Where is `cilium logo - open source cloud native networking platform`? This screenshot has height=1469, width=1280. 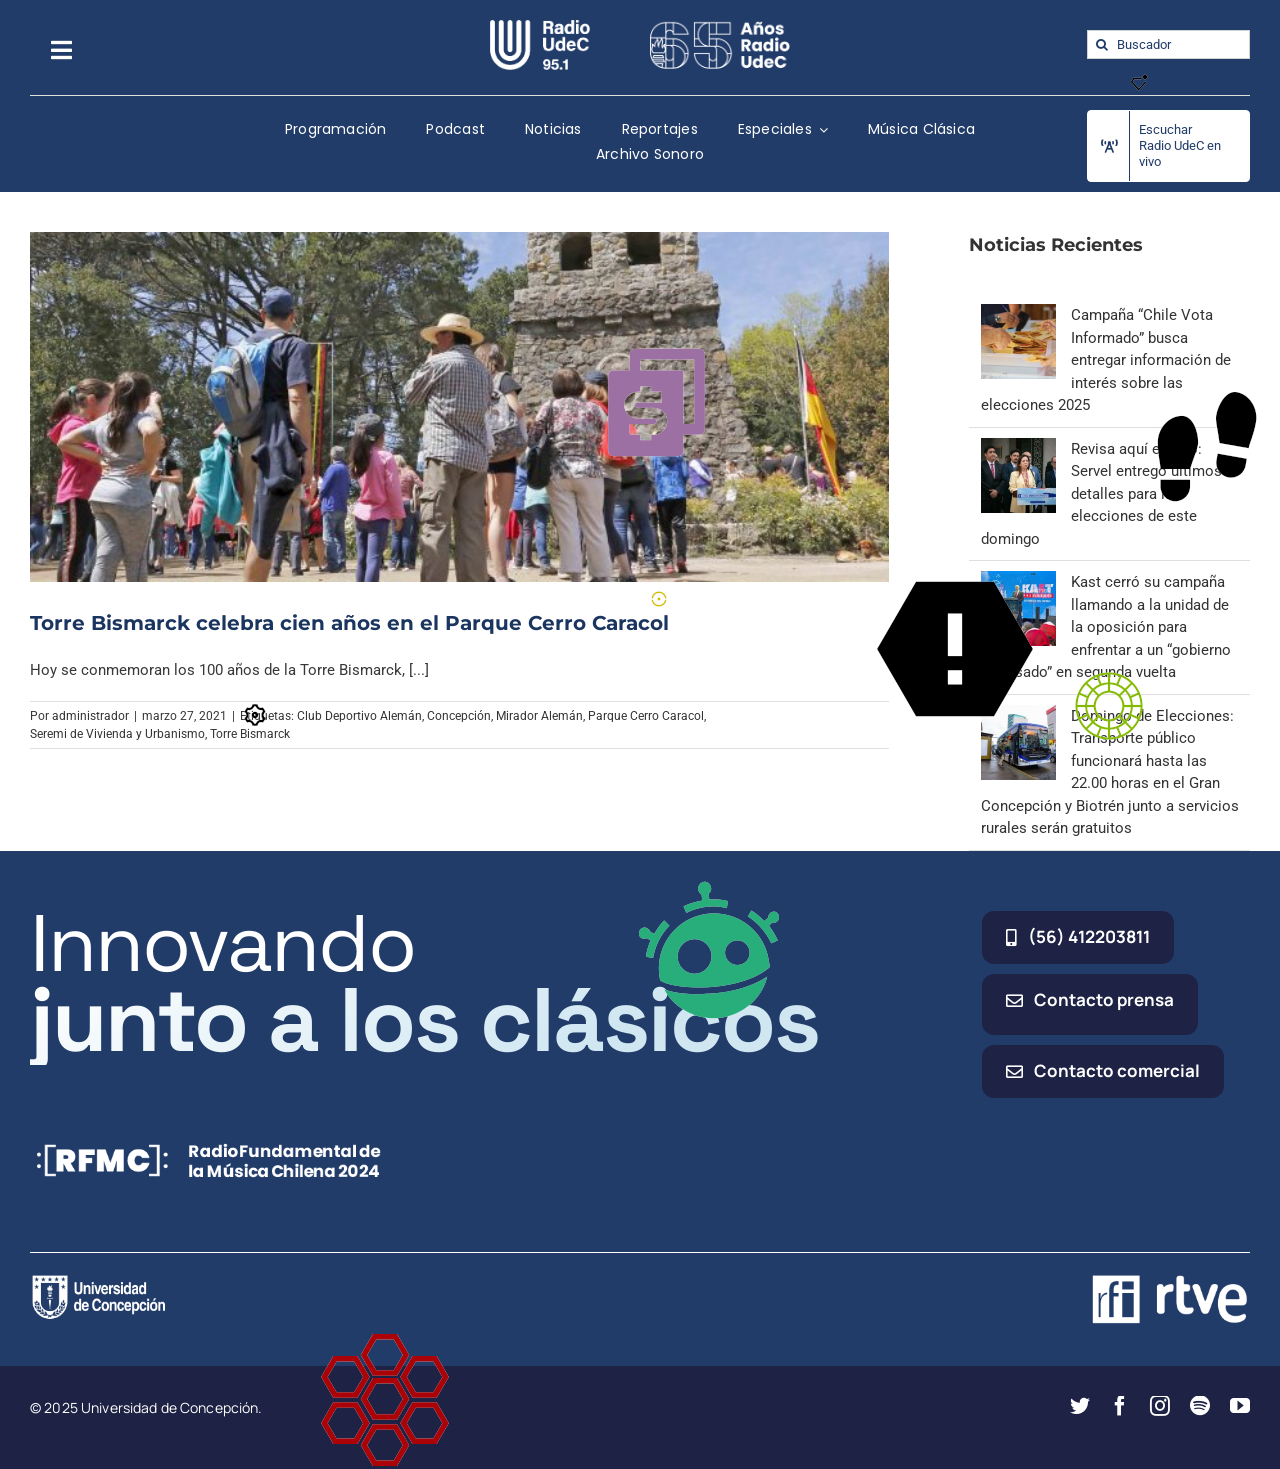 cilium logo - open source cloud native networking platform is located at coordinates (385, 1400).